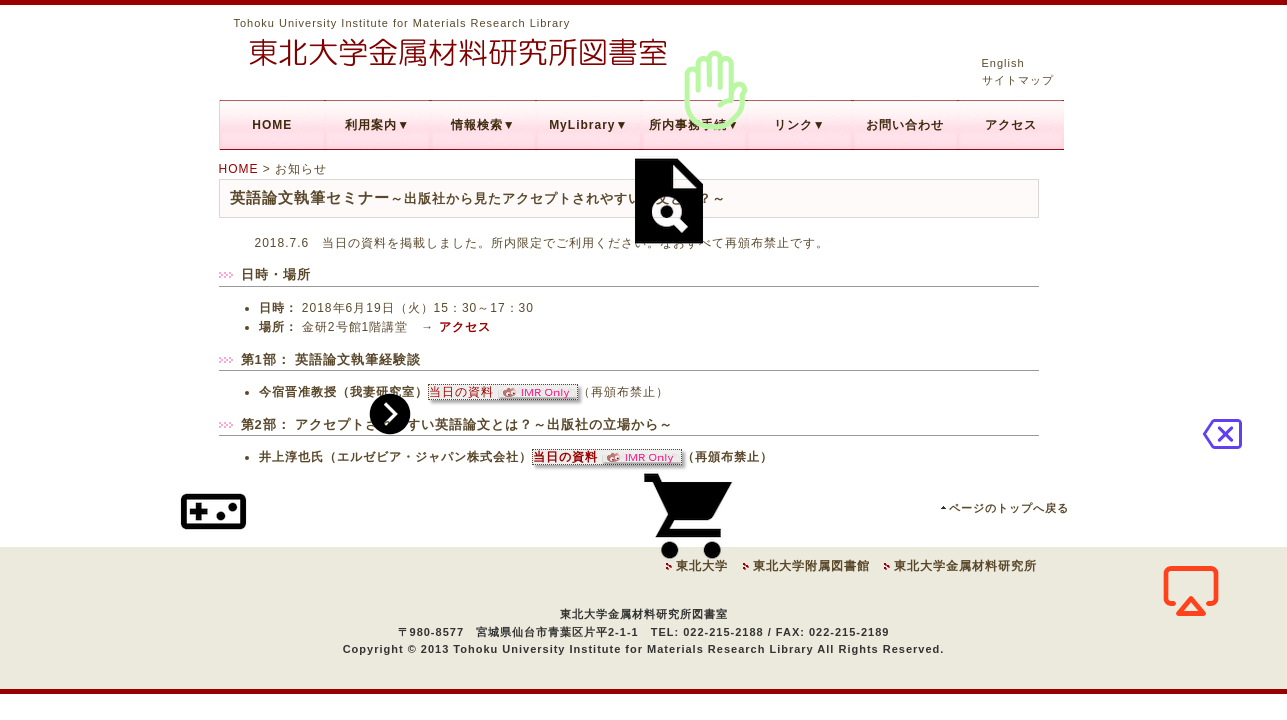  I want to click on delete the last character entered, so click(1224, 434).